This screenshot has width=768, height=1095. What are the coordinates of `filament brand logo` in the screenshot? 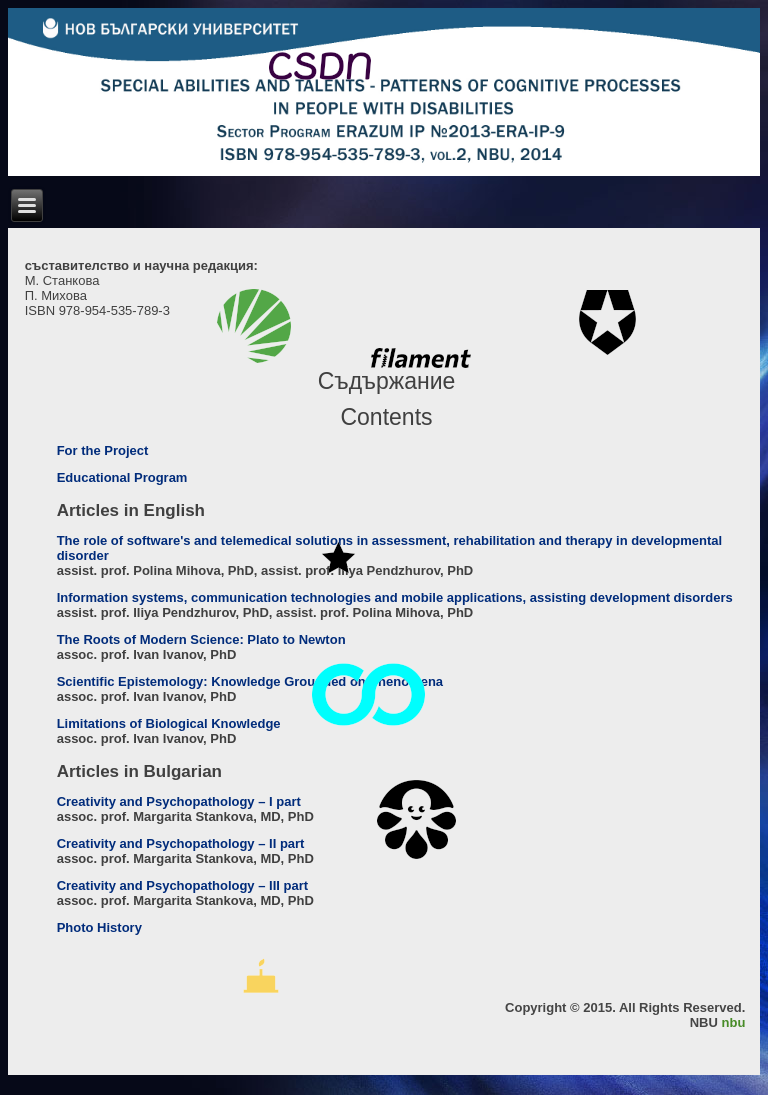 It's located at (421, 358).